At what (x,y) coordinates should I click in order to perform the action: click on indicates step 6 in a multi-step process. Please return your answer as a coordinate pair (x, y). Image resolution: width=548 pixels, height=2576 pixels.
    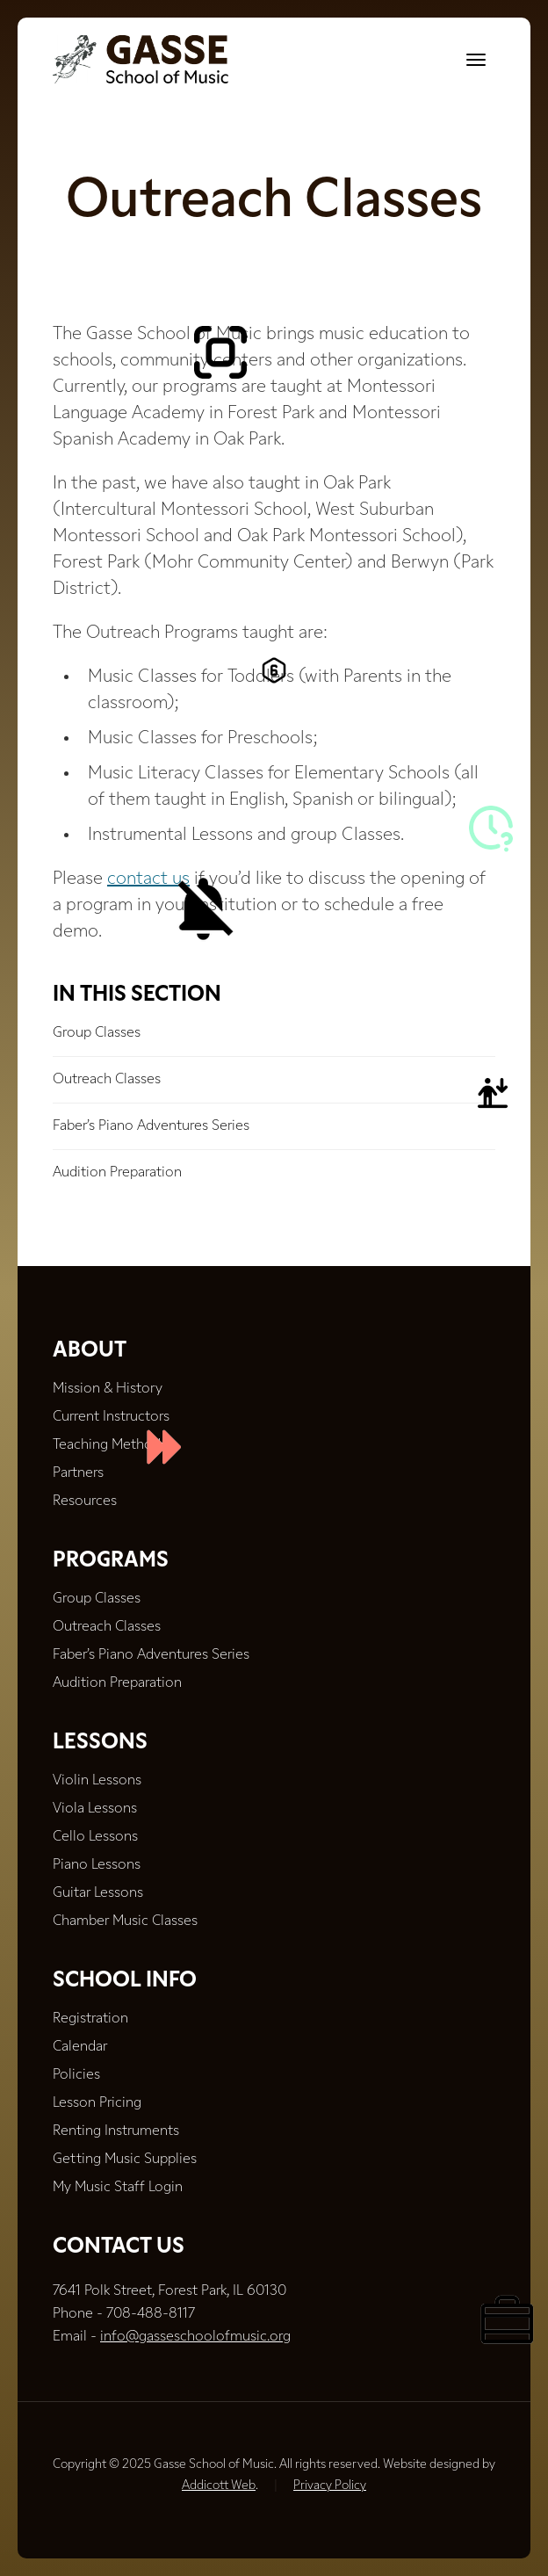
    Looking at the image, I should click on (274, 670).